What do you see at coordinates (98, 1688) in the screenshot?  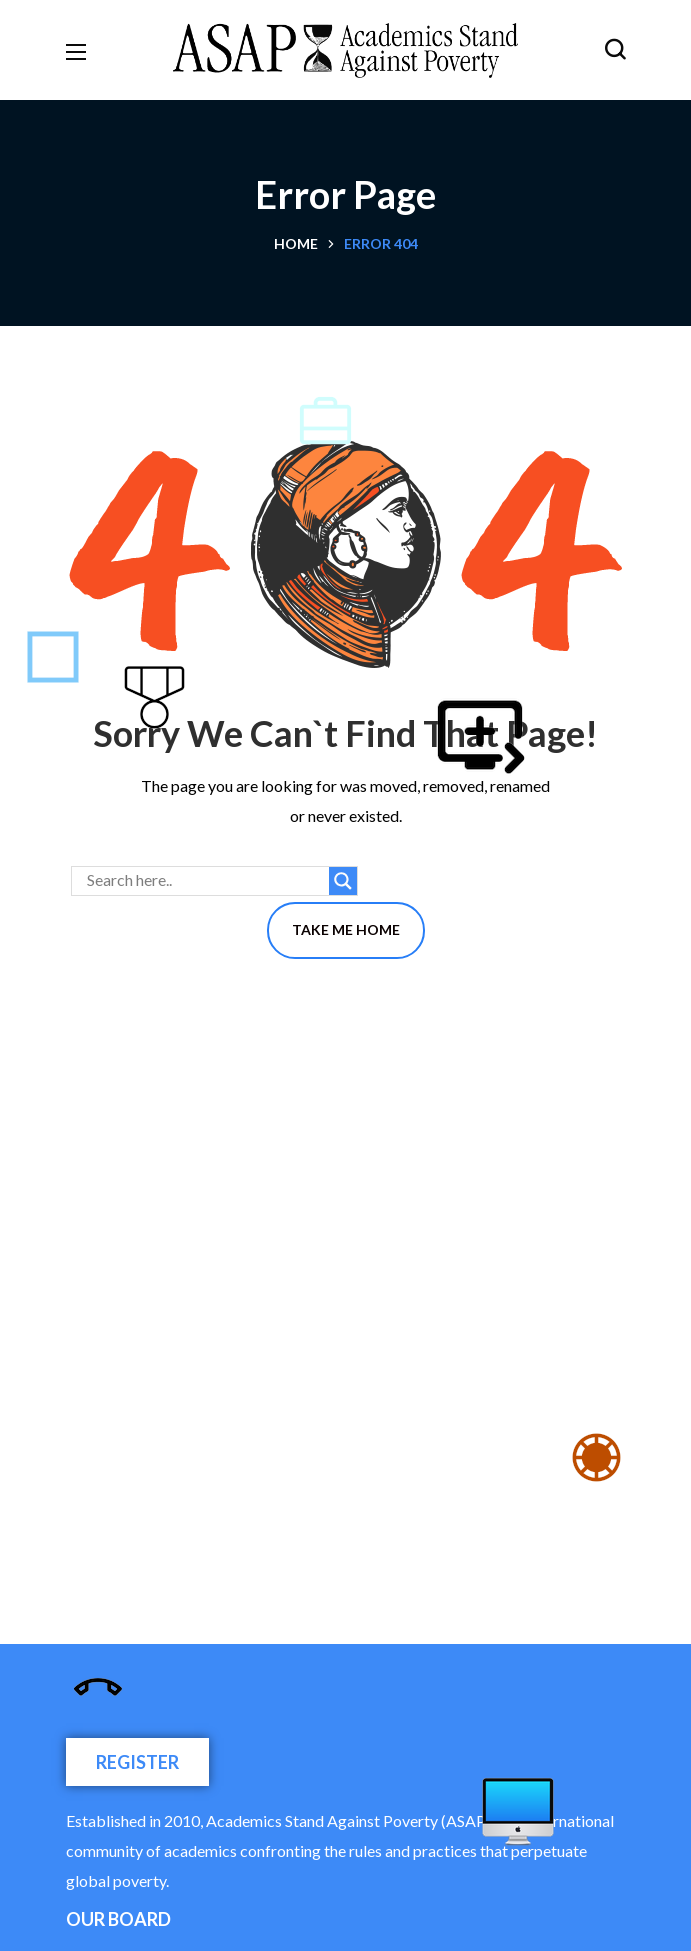 I see `end the current phone call` at bounding box center [98, 1688].